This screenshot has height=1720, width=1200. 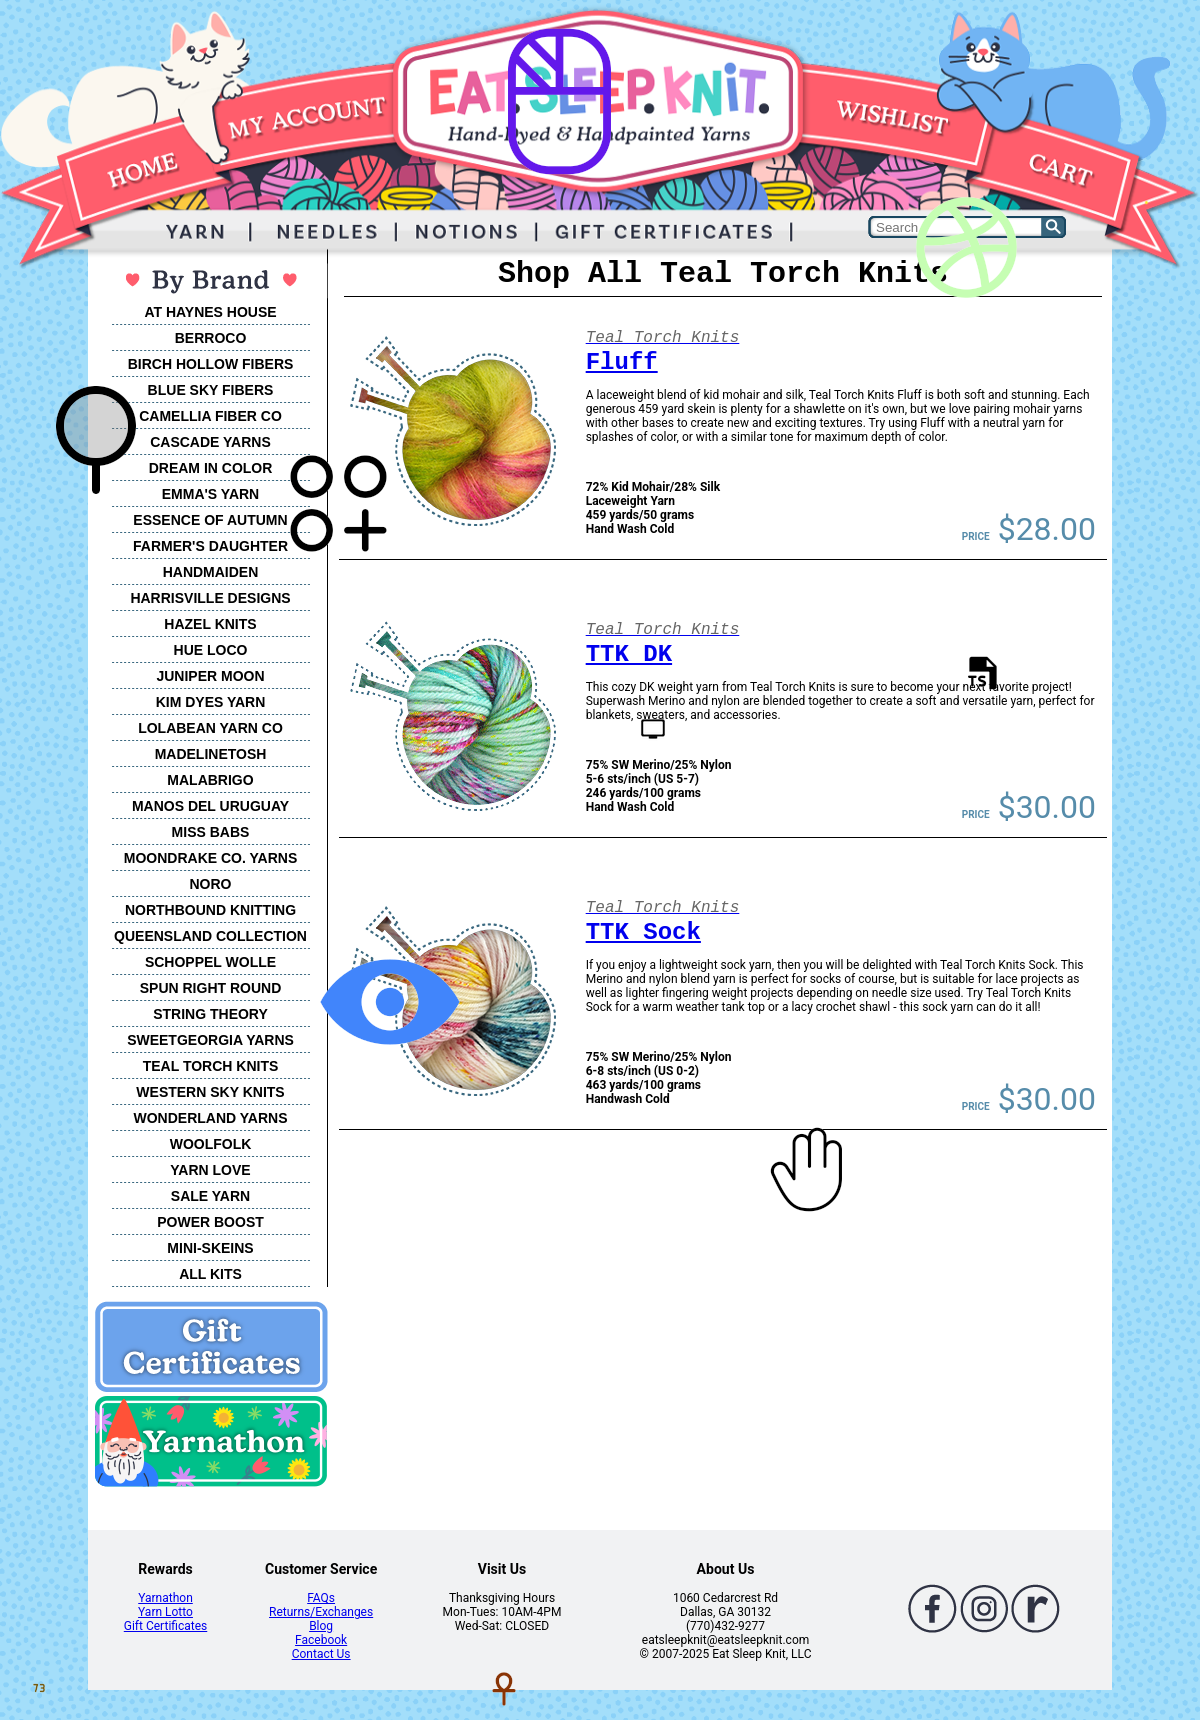 What do you see at coordinates (39, 1688) in the screenshot?
I see `displays the number 73 as a label or counter` at bounding box center [39, 1688].